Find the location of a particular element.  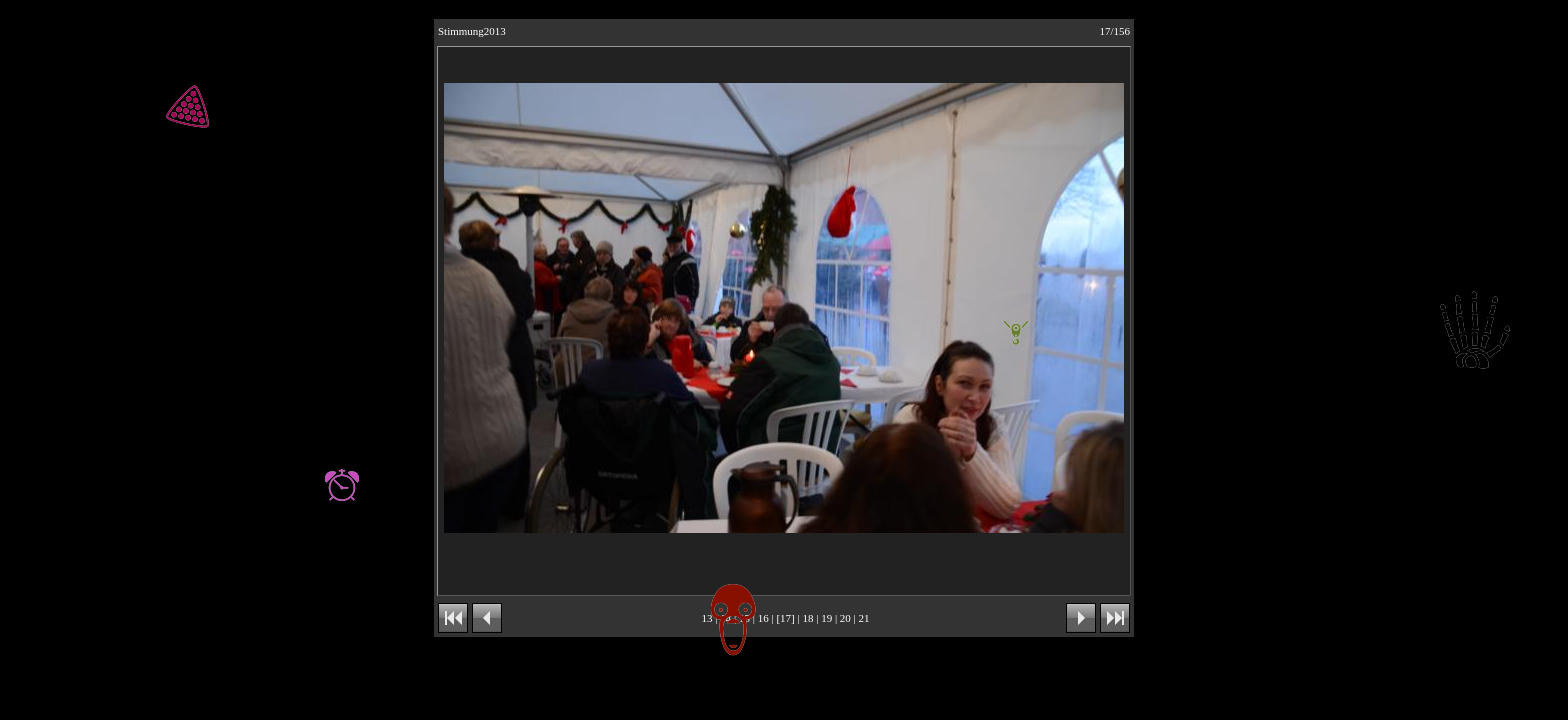

indicates a horror or terror game genre is located at coordinates (733, 619).